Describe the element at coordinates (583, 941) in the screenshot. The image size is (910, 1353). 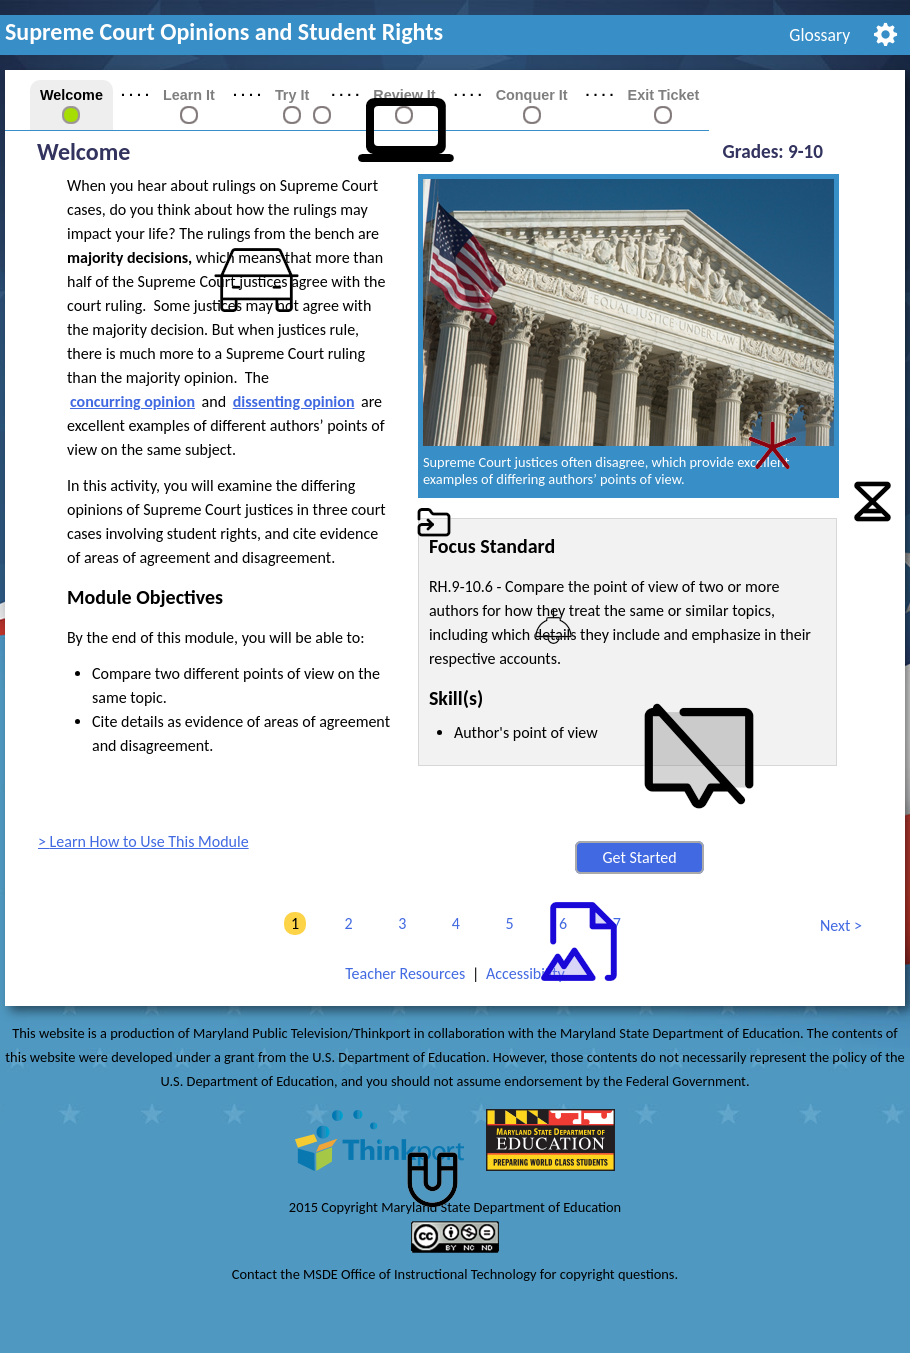
I see `view image file` at that location.